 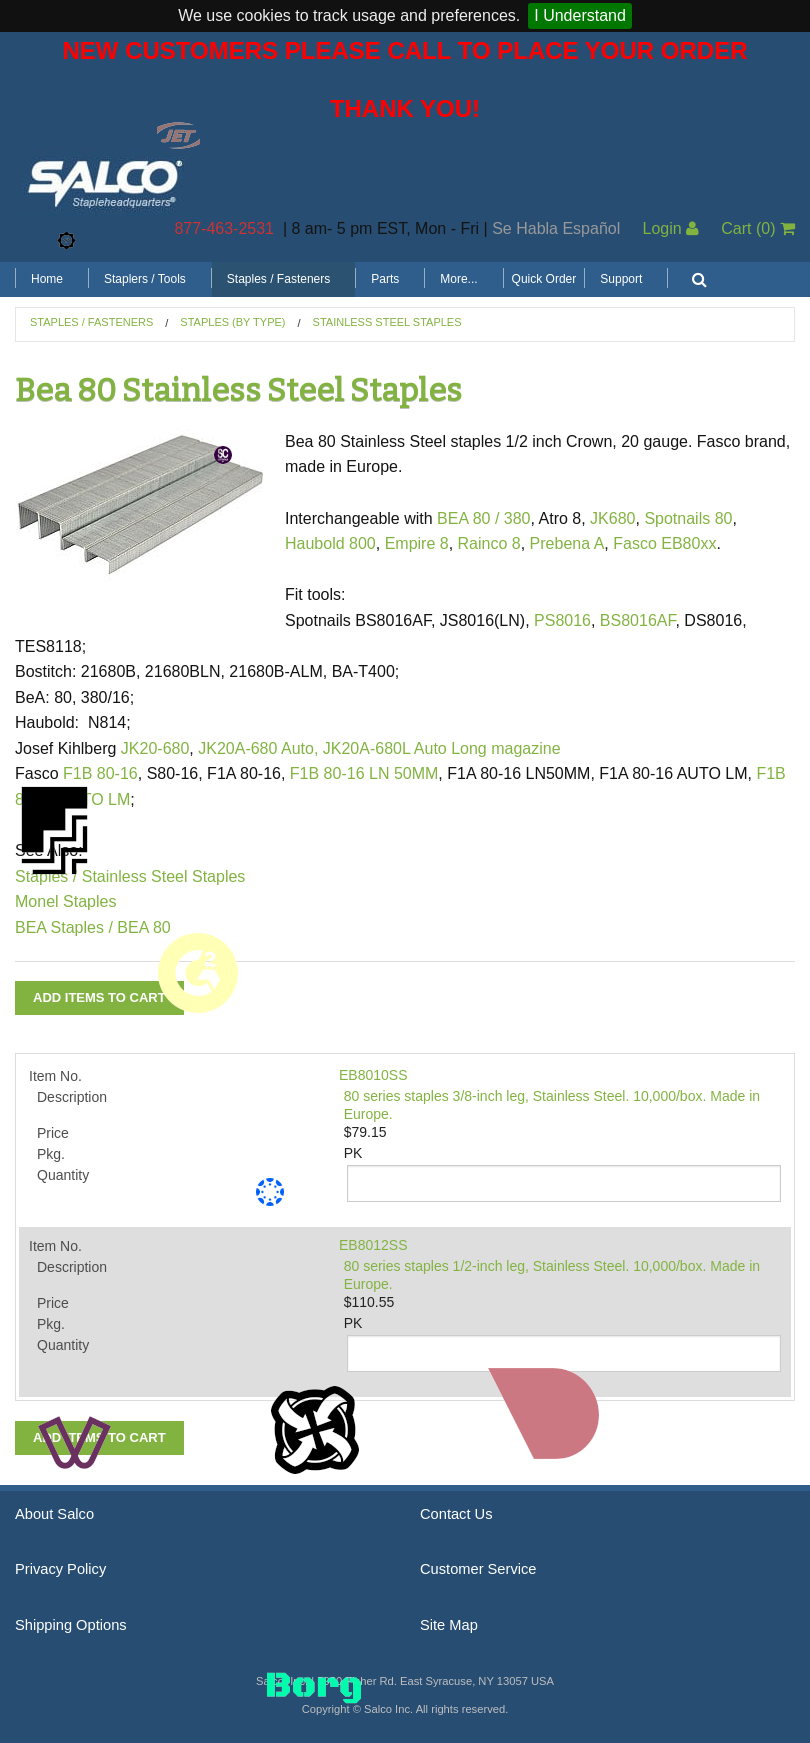 I want to click on open borgbackup application, so click(x=314, y=1688).